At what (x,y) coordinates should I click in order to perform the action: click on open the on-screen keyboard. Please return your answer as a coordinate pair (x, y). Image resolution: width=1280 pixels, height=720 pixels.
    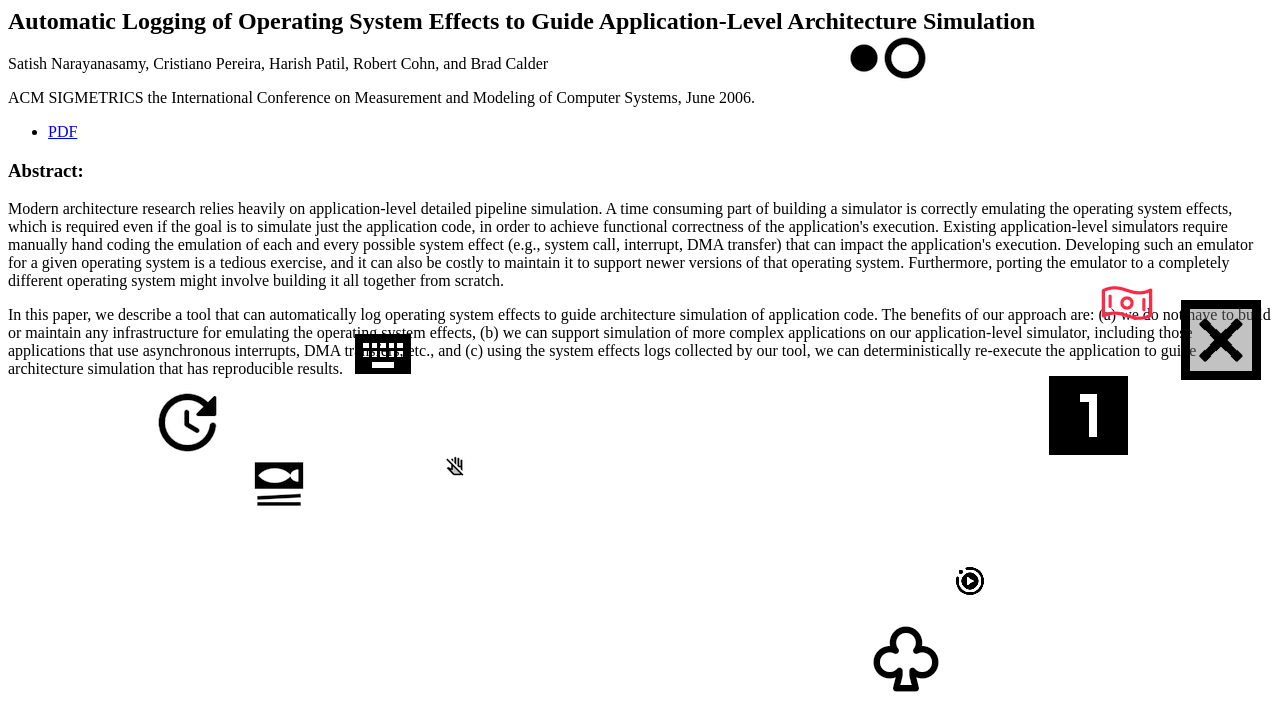
    Looking at the image, I should click on (383, 354).